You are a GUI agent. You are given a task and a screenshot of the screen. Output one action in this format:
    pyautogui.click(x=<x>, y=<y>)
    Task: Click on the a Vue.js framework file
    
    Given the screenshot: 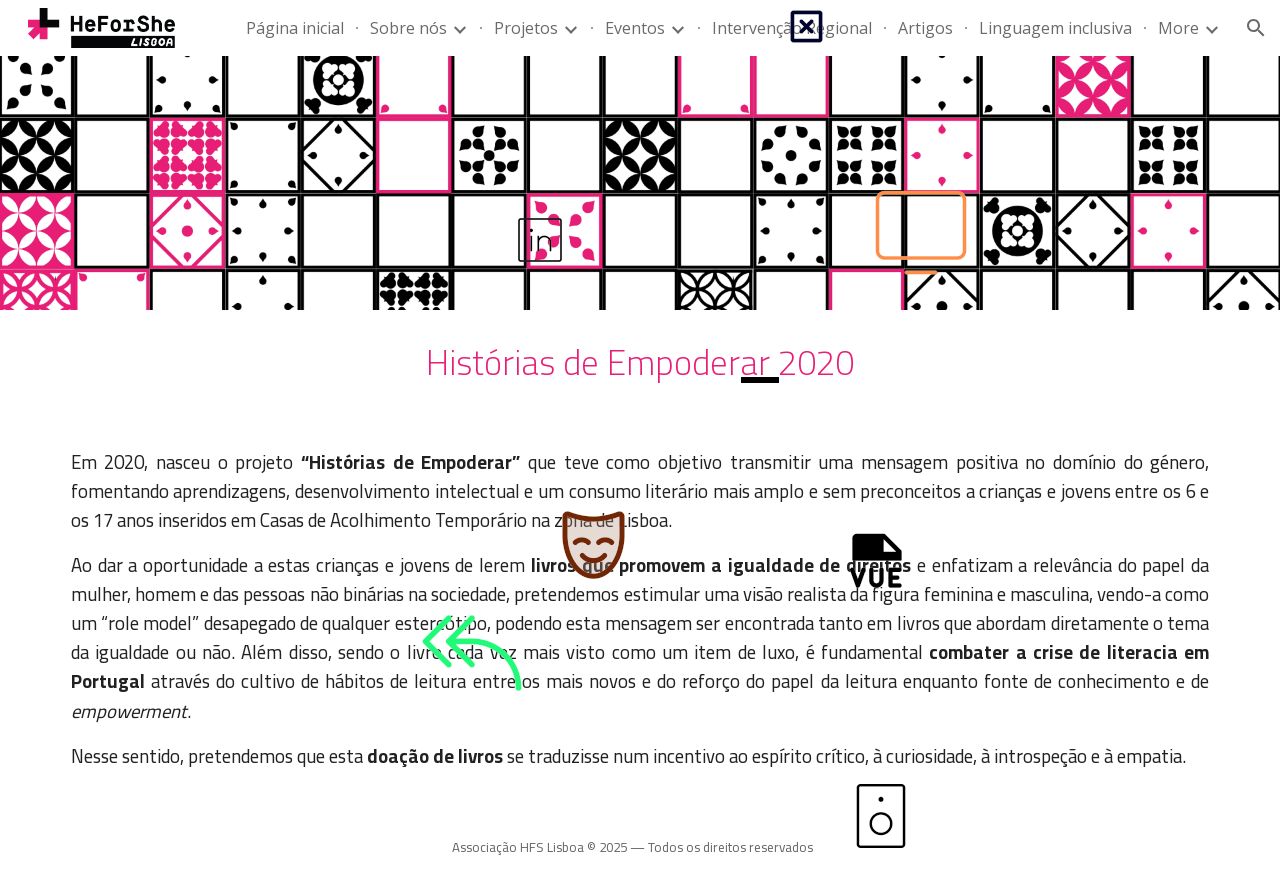 What is the action you would take?
    pyautogui.click(x=877, y=563)
    